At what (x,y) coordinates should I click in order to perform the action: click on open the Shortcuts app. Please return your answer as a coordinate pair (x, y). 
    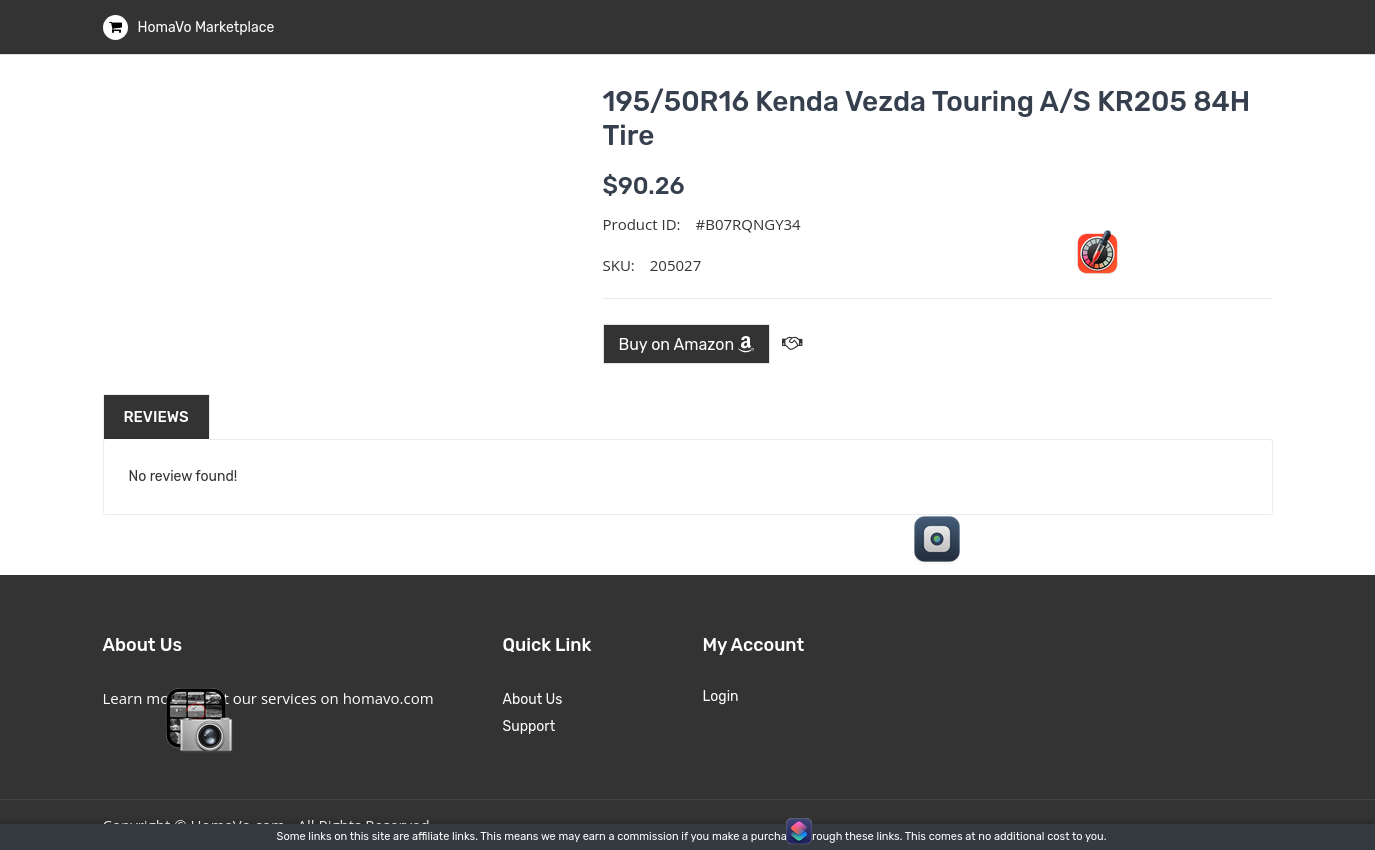
    Looking at the image, I should click on (799, 831).